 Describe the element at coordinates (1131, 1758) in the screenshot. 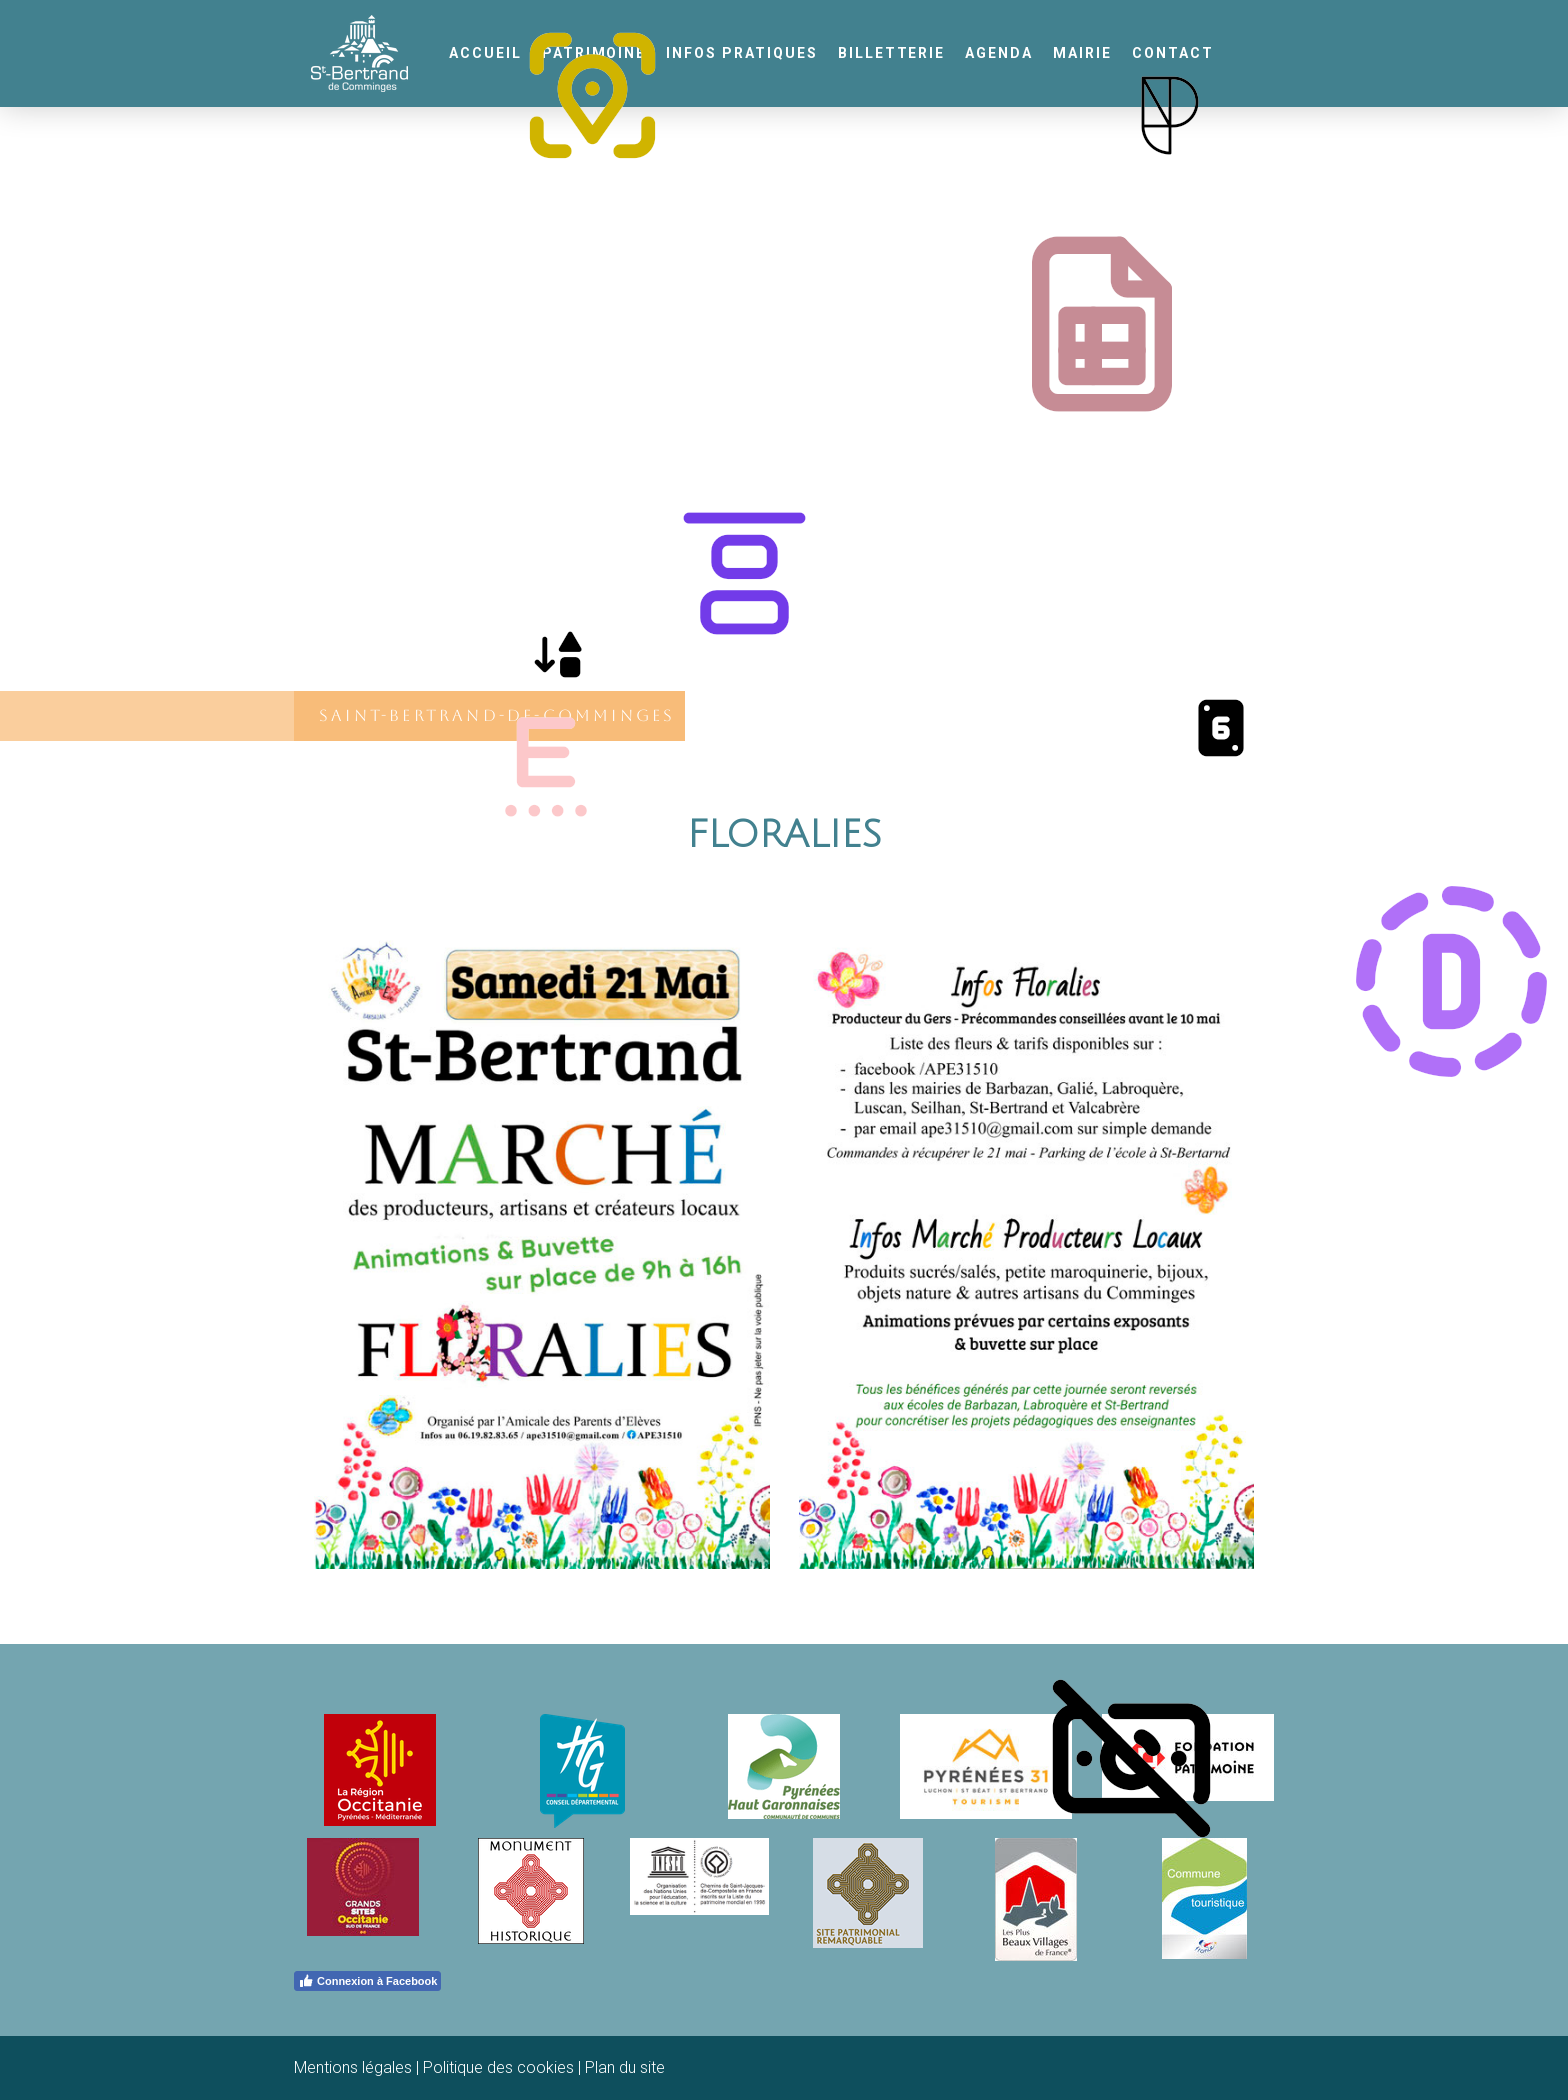

I see `payment method unavailable` at that location.